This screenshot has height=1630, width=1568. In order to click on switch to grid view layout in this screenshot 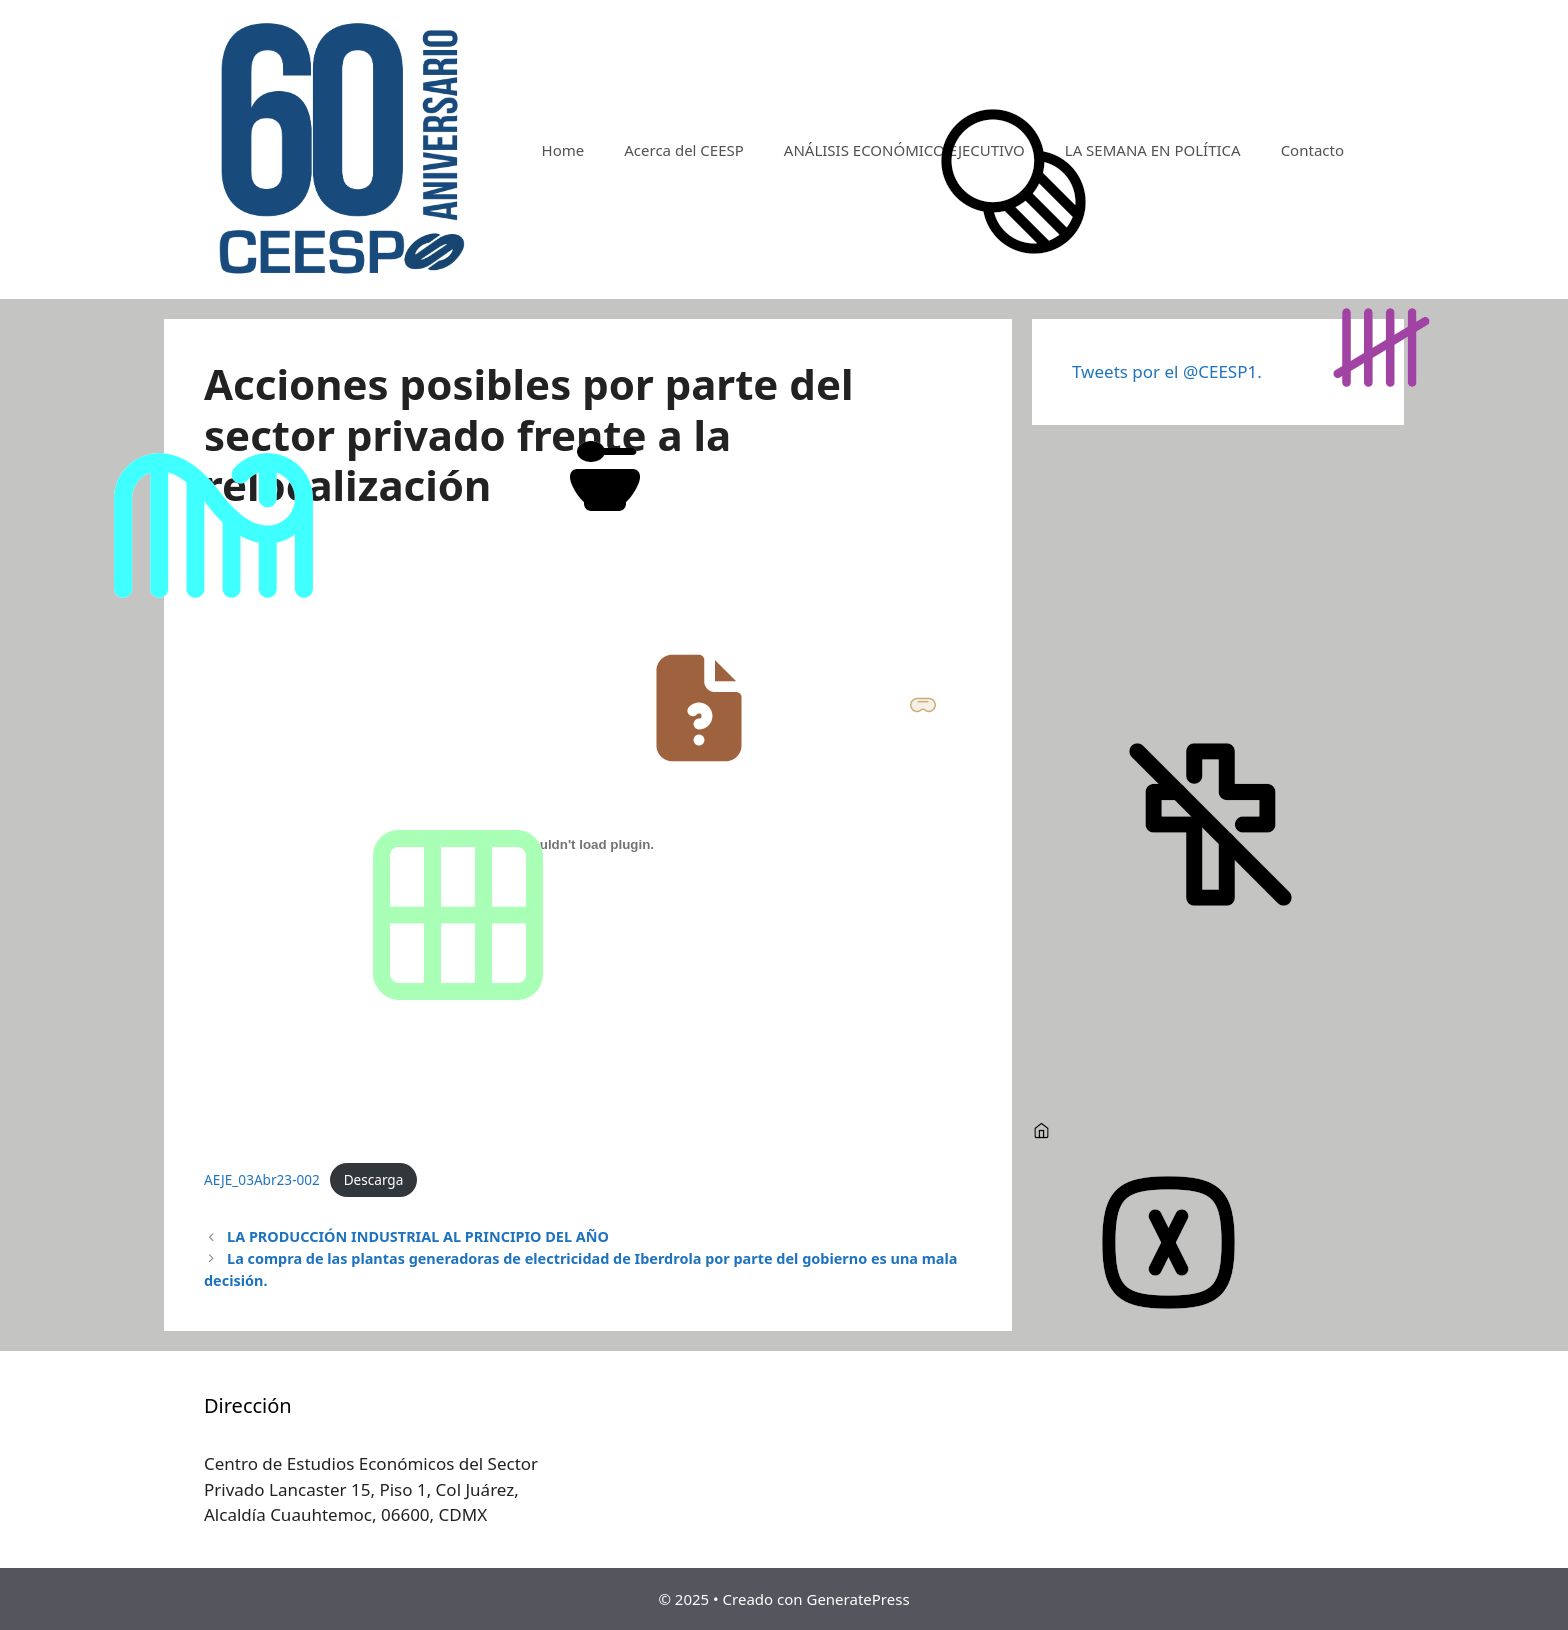, I will do `click(458, 915)`.